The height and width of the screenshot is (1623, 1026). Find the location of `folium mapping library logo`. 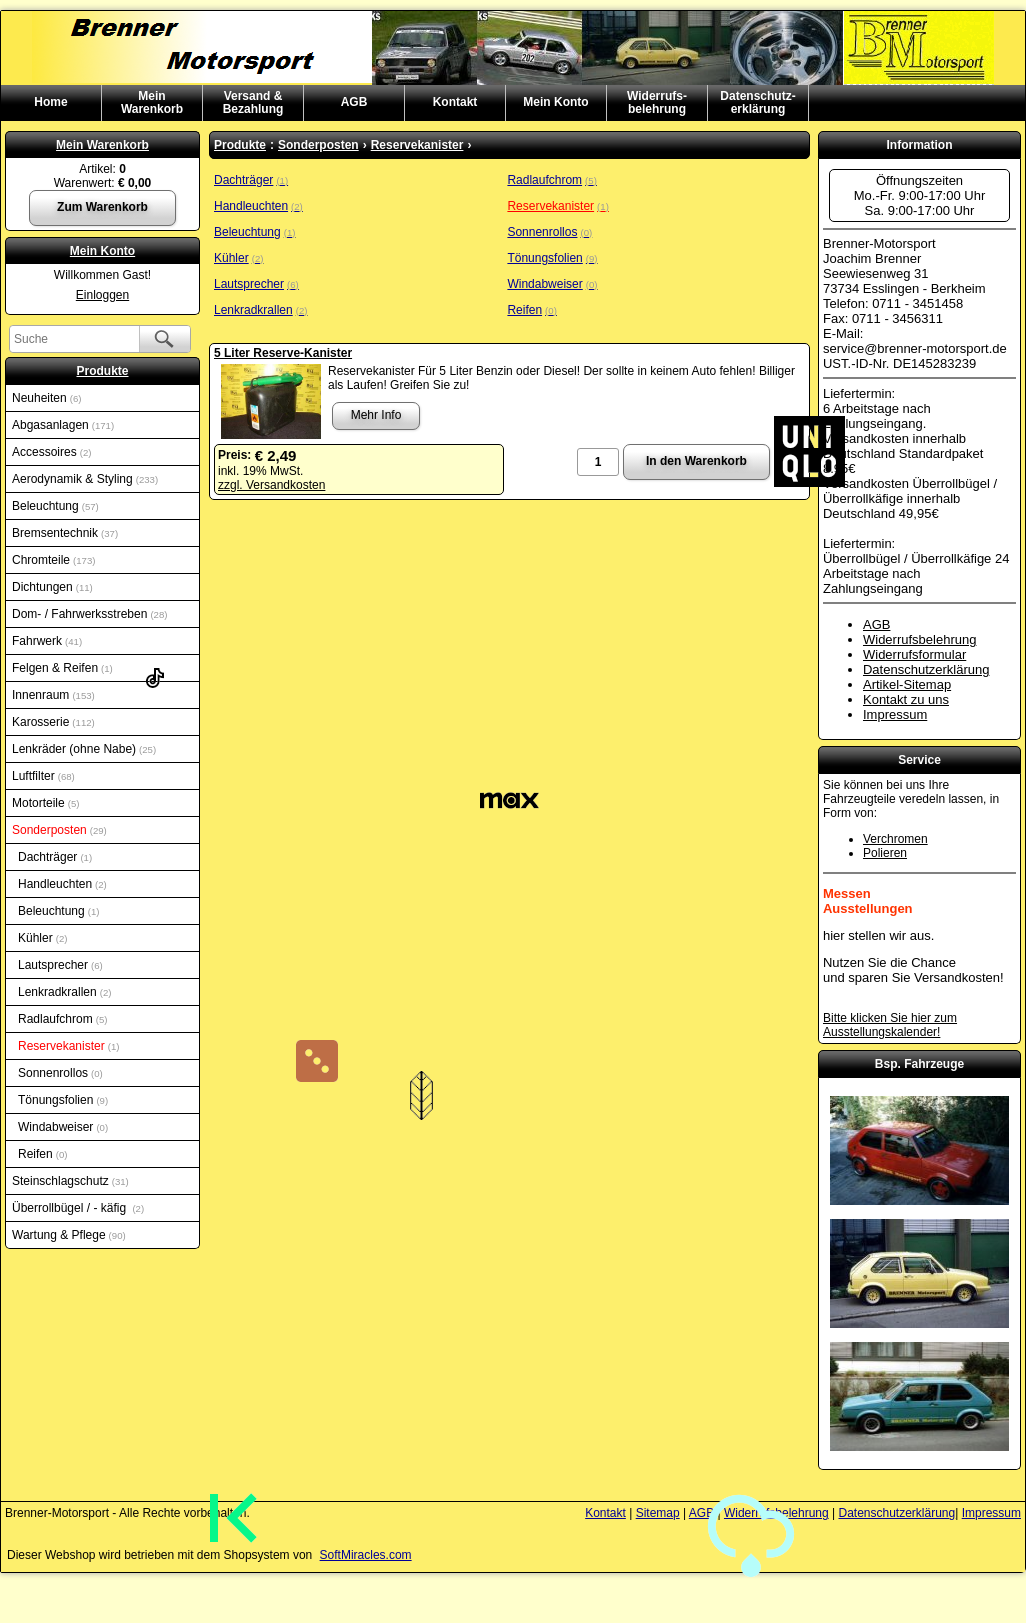

folium mapping library logo is located at coordinates (421, 1095).